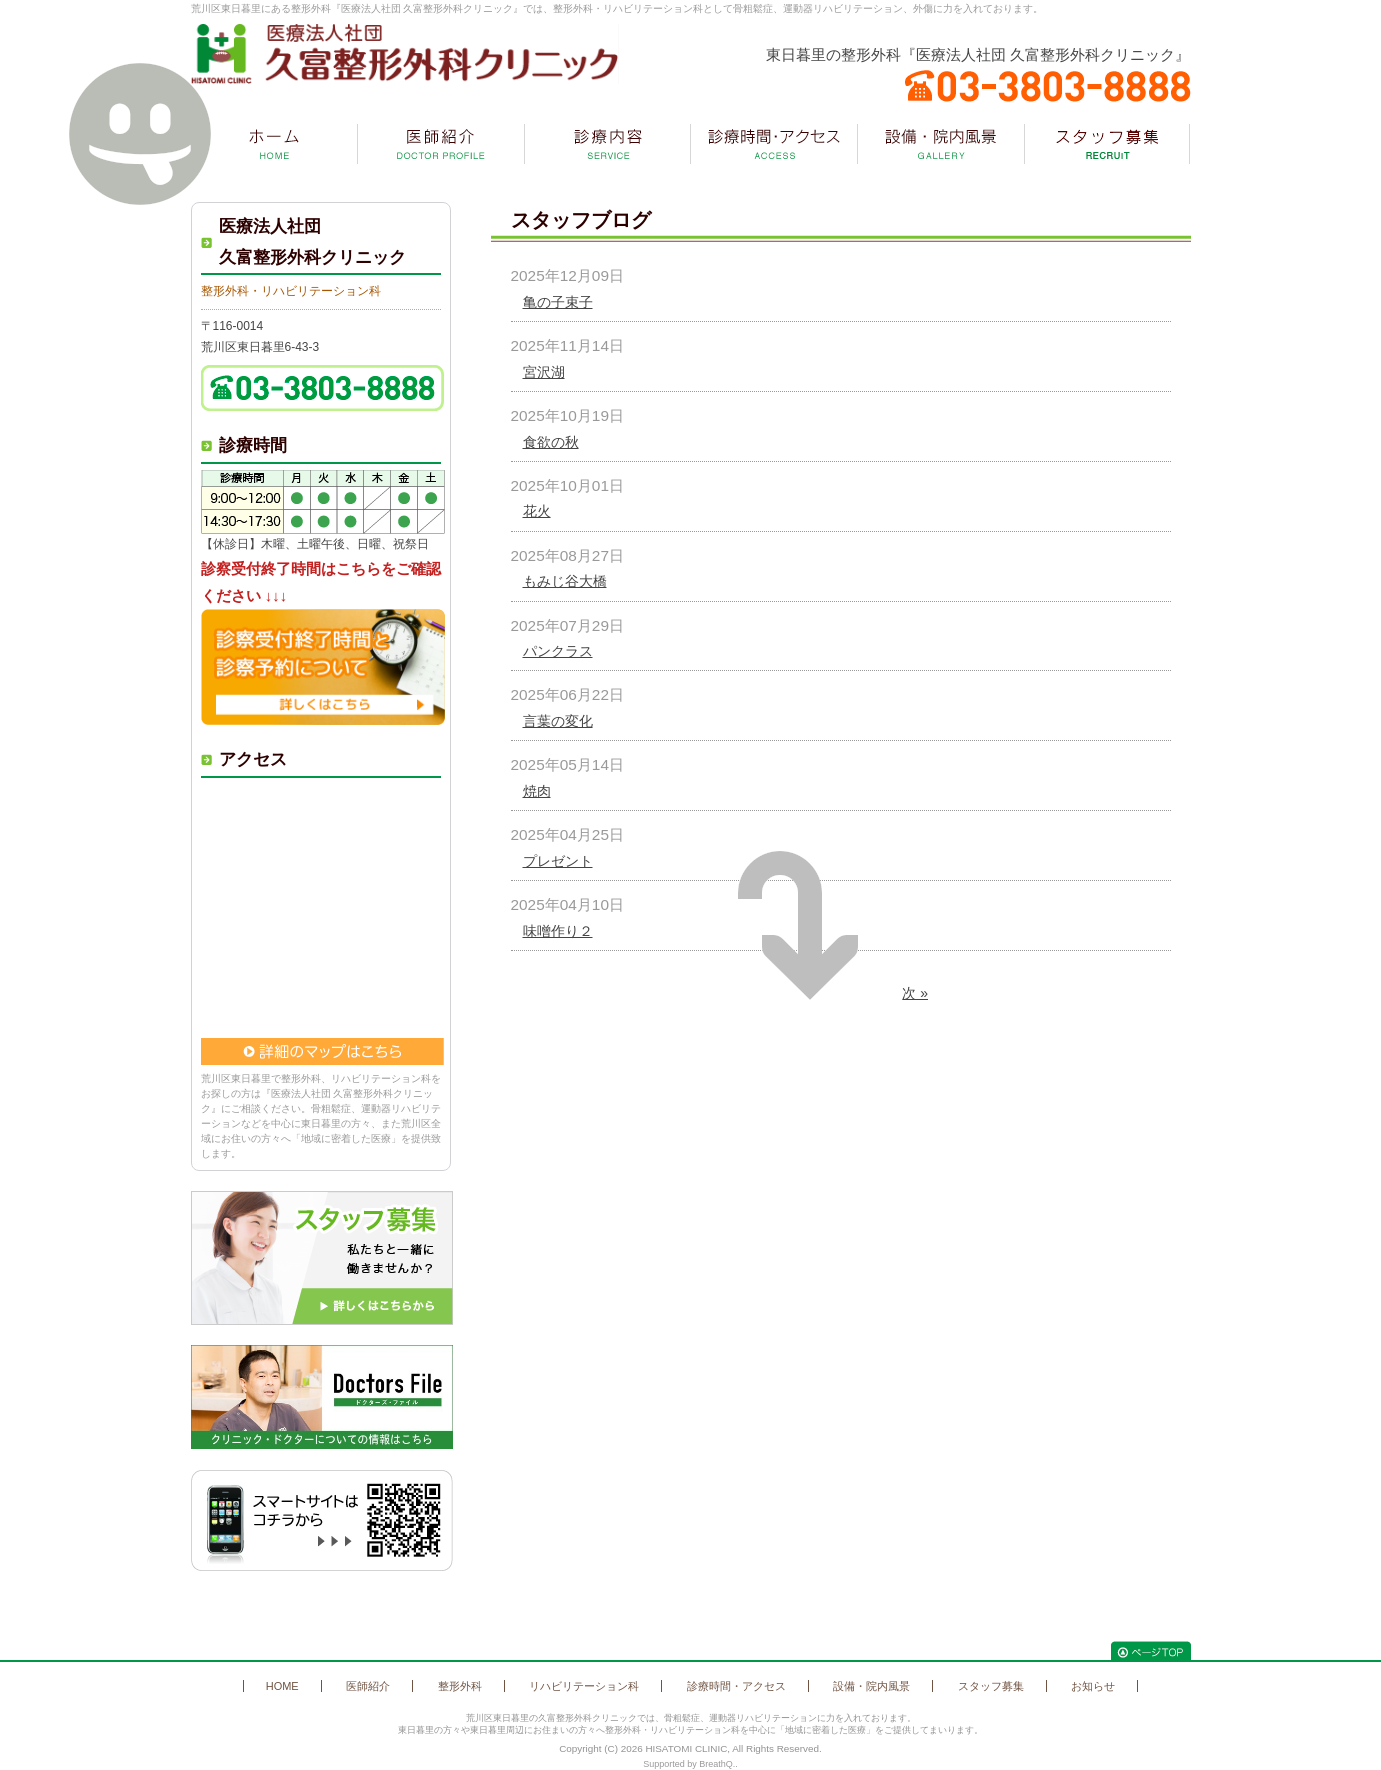 The height and width of the screenshot is (1770, 1381). I want to click on emoji reaction showing playful or teasing mood, so click(140, 134).